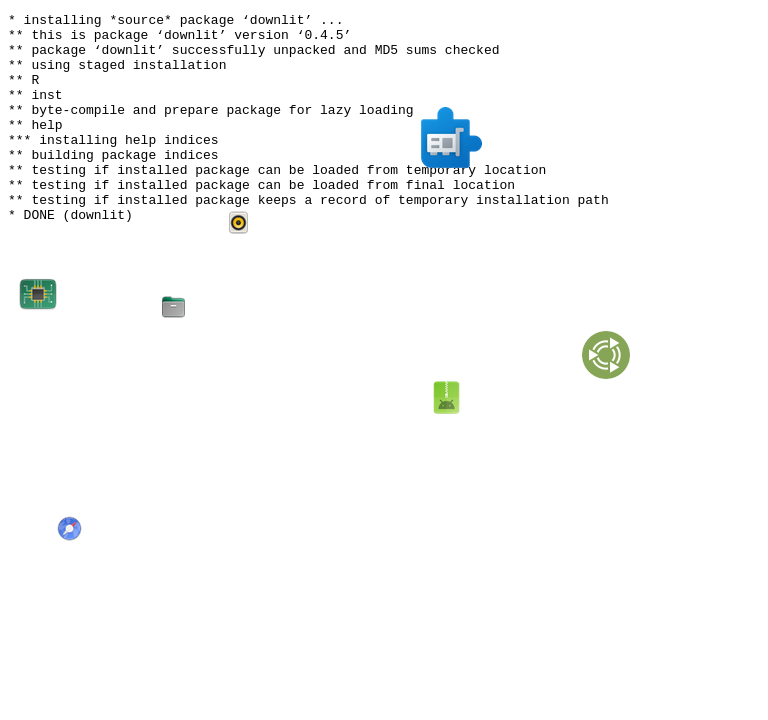  Describe the element at coordinates (173, 306) in the screenshot. I see `open the file manager application` at that location.